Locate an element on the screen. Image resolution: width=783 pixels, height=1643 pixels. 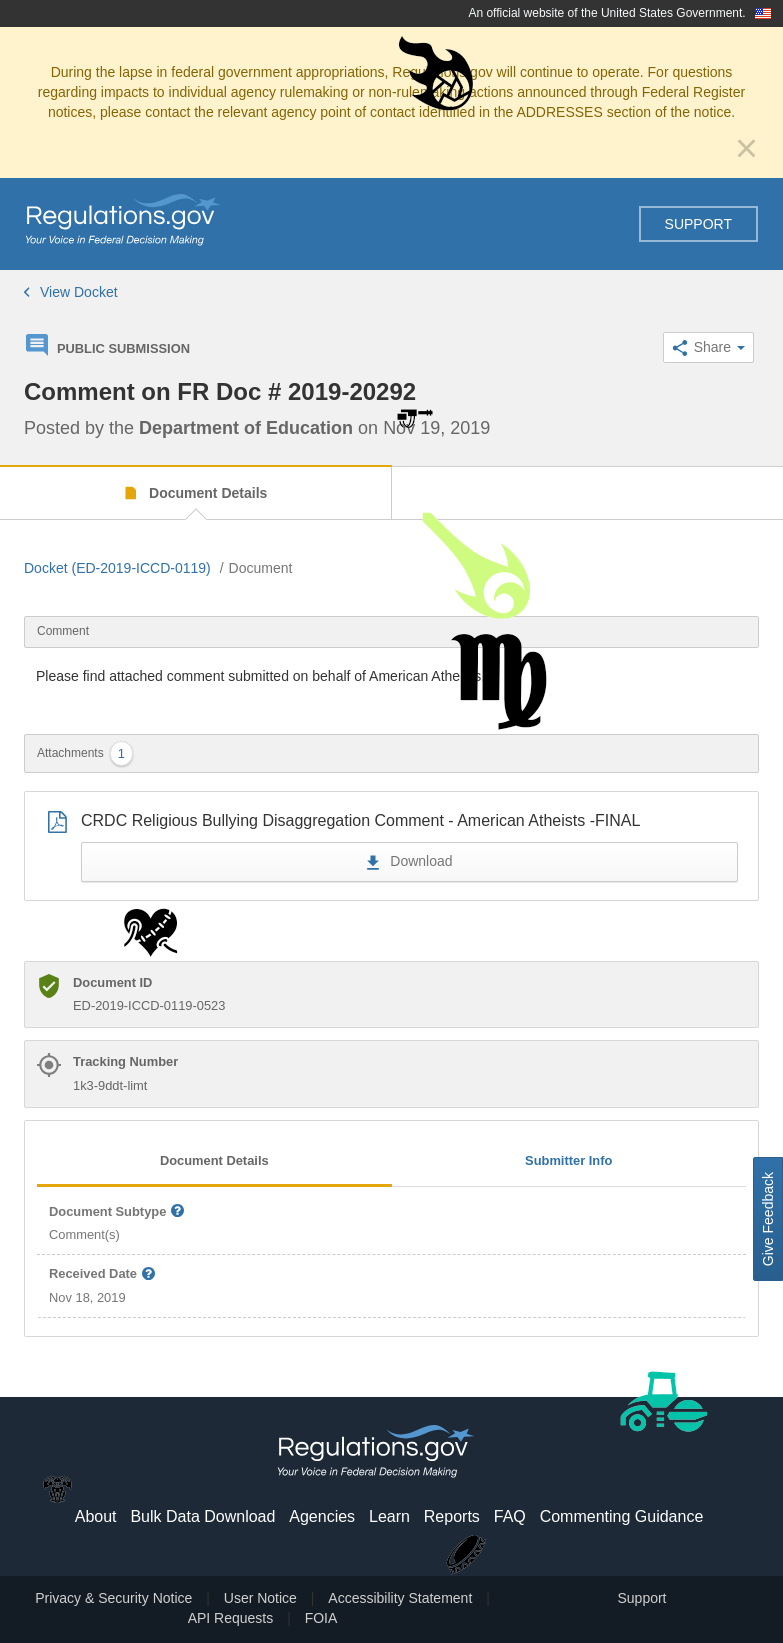
construction or road building category is located at coordinates (664, 1398).